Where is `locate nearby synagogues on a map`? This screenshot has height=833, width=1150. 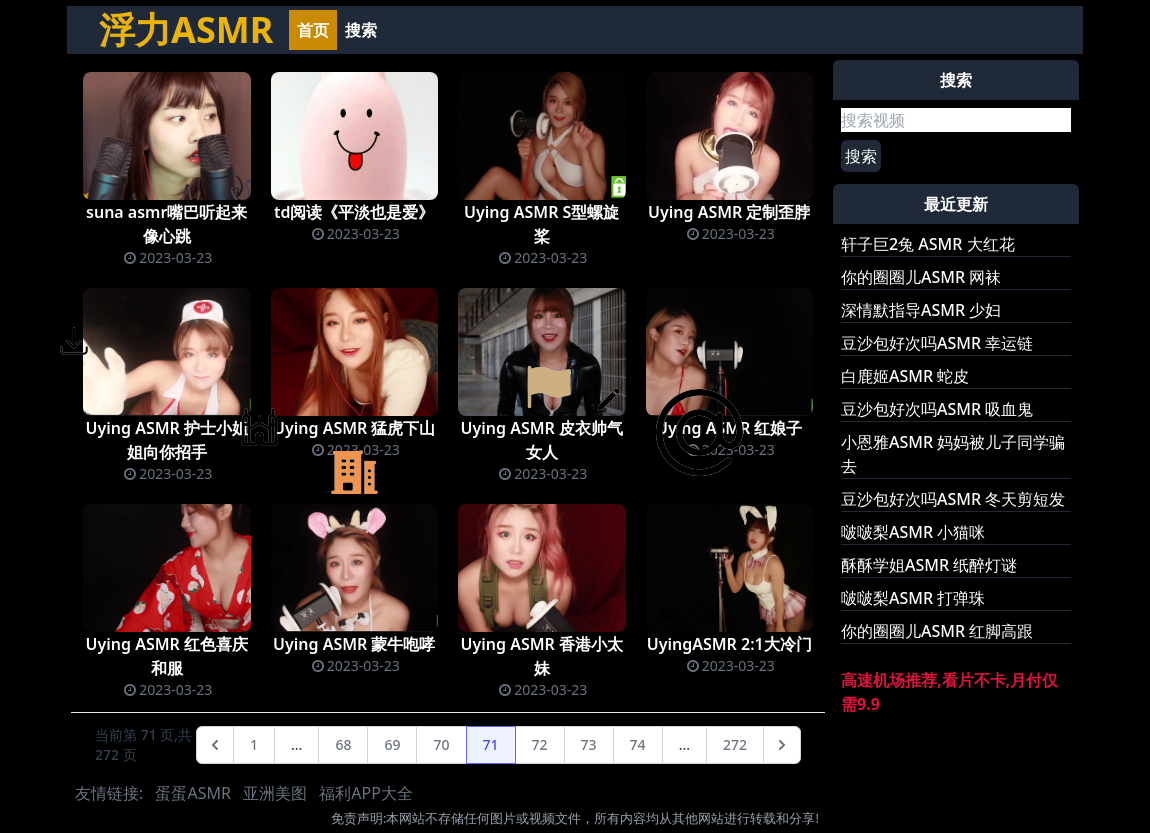 locate nearby synagogues on a map is located at coordinates (259, 427).